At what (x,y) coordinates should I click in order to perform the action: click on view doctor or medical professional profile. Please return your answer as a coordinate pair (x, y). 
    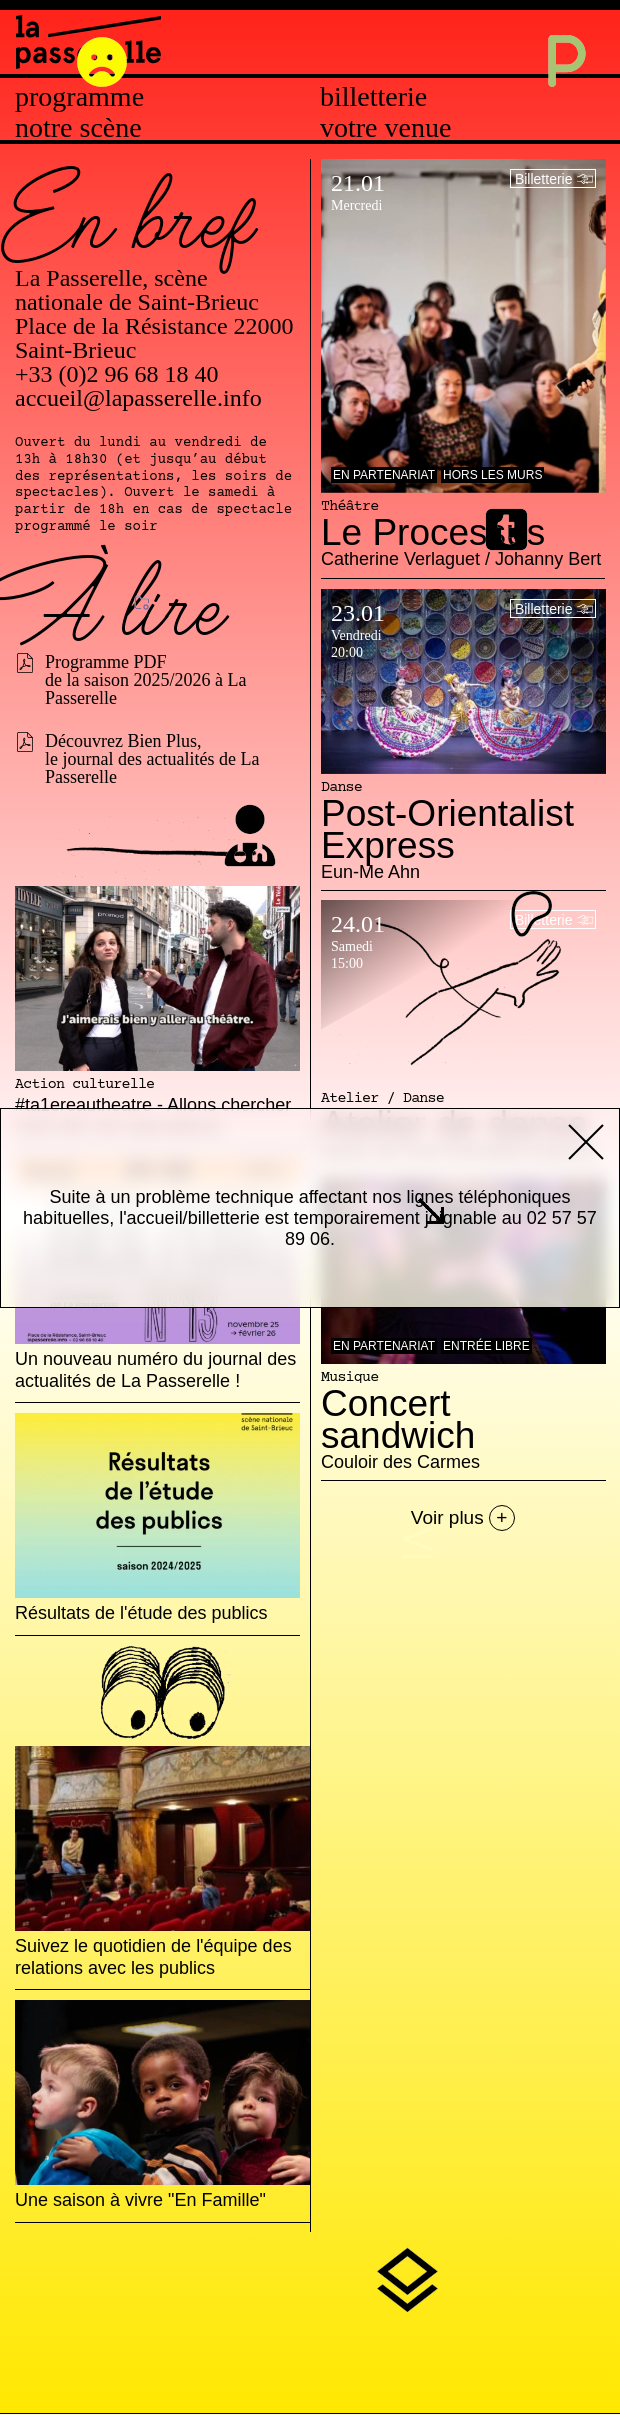
    Looking at the image, I should click on (250, 835).